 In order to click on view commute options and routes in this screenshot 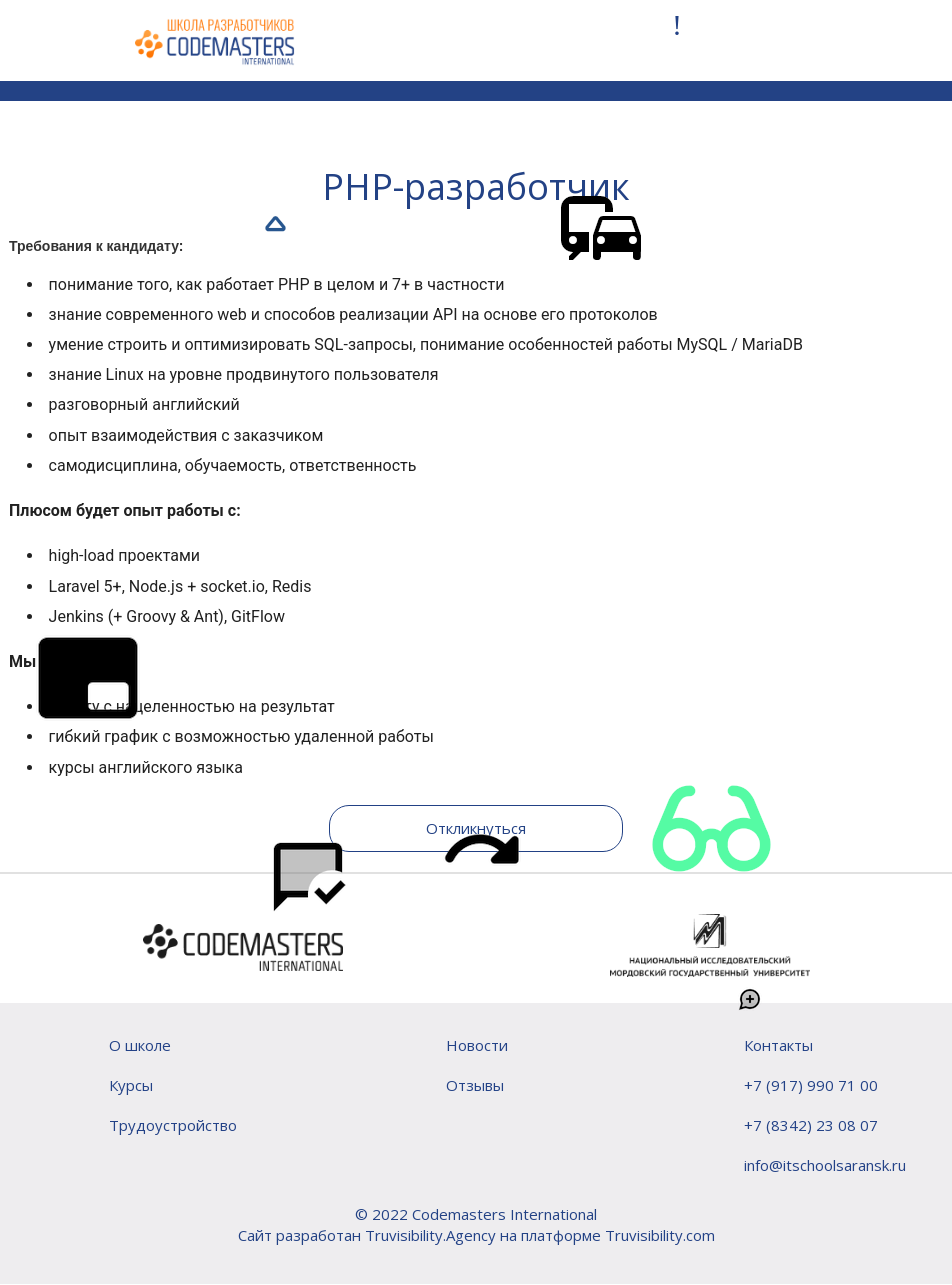, I will do `click(601, 228)`.